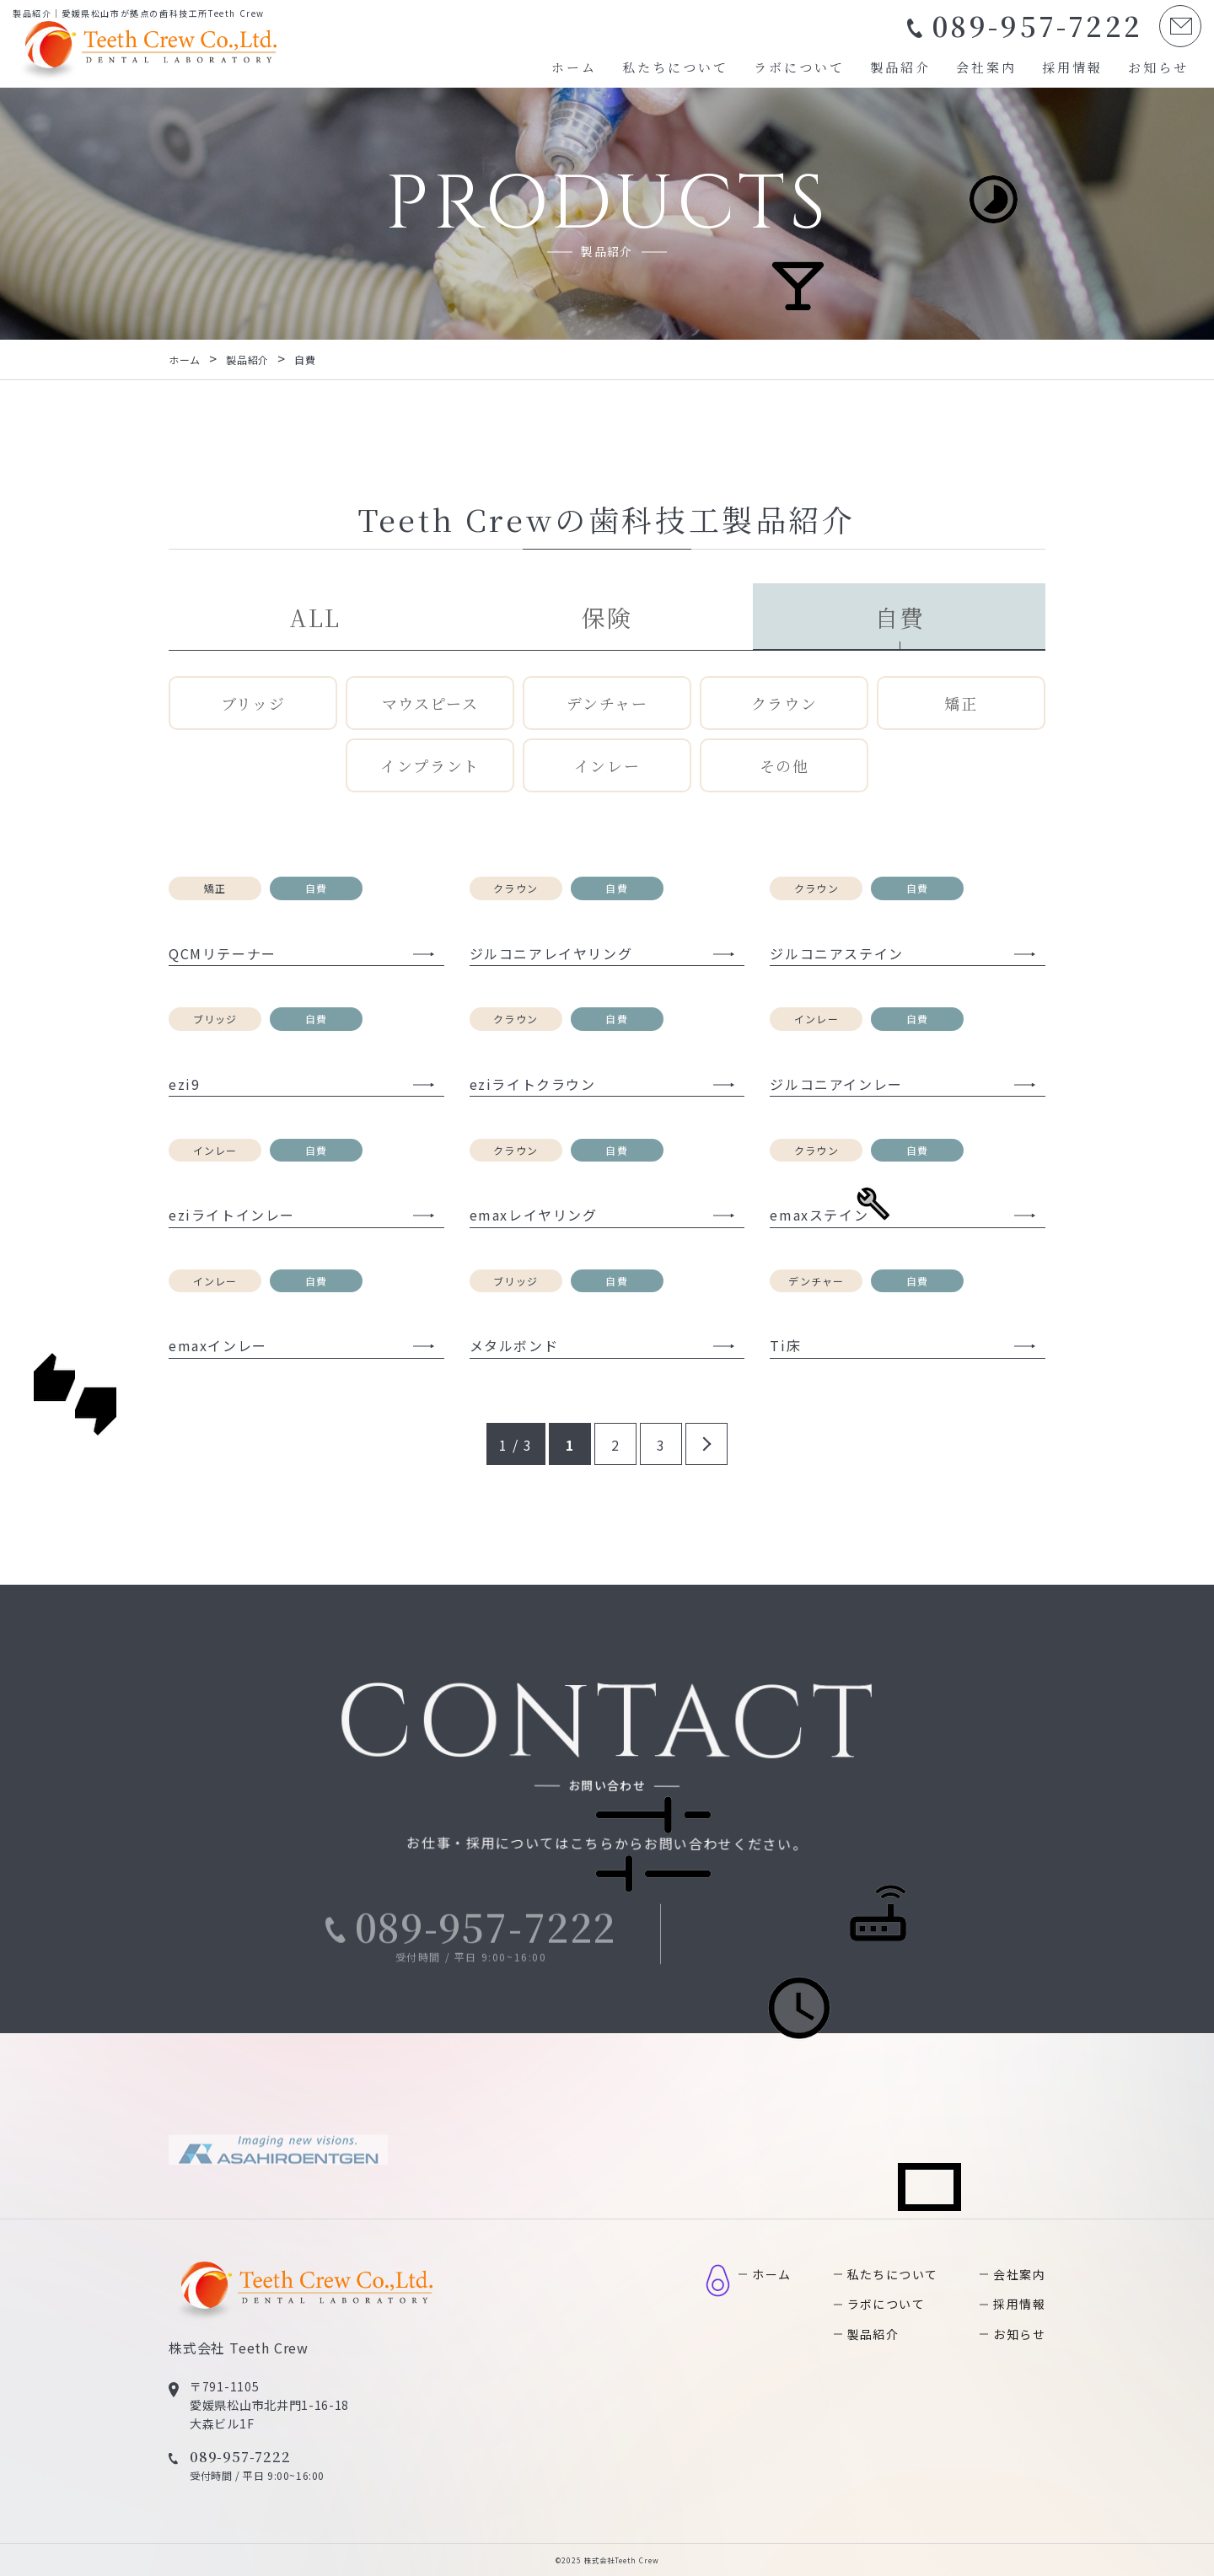 The height and width of the screenshot is (2576, 1214). What do you see at coordinates (653, 1844) in the screenshot?
I see `adjust settings or preferences` at bounding box center [653, 1844].